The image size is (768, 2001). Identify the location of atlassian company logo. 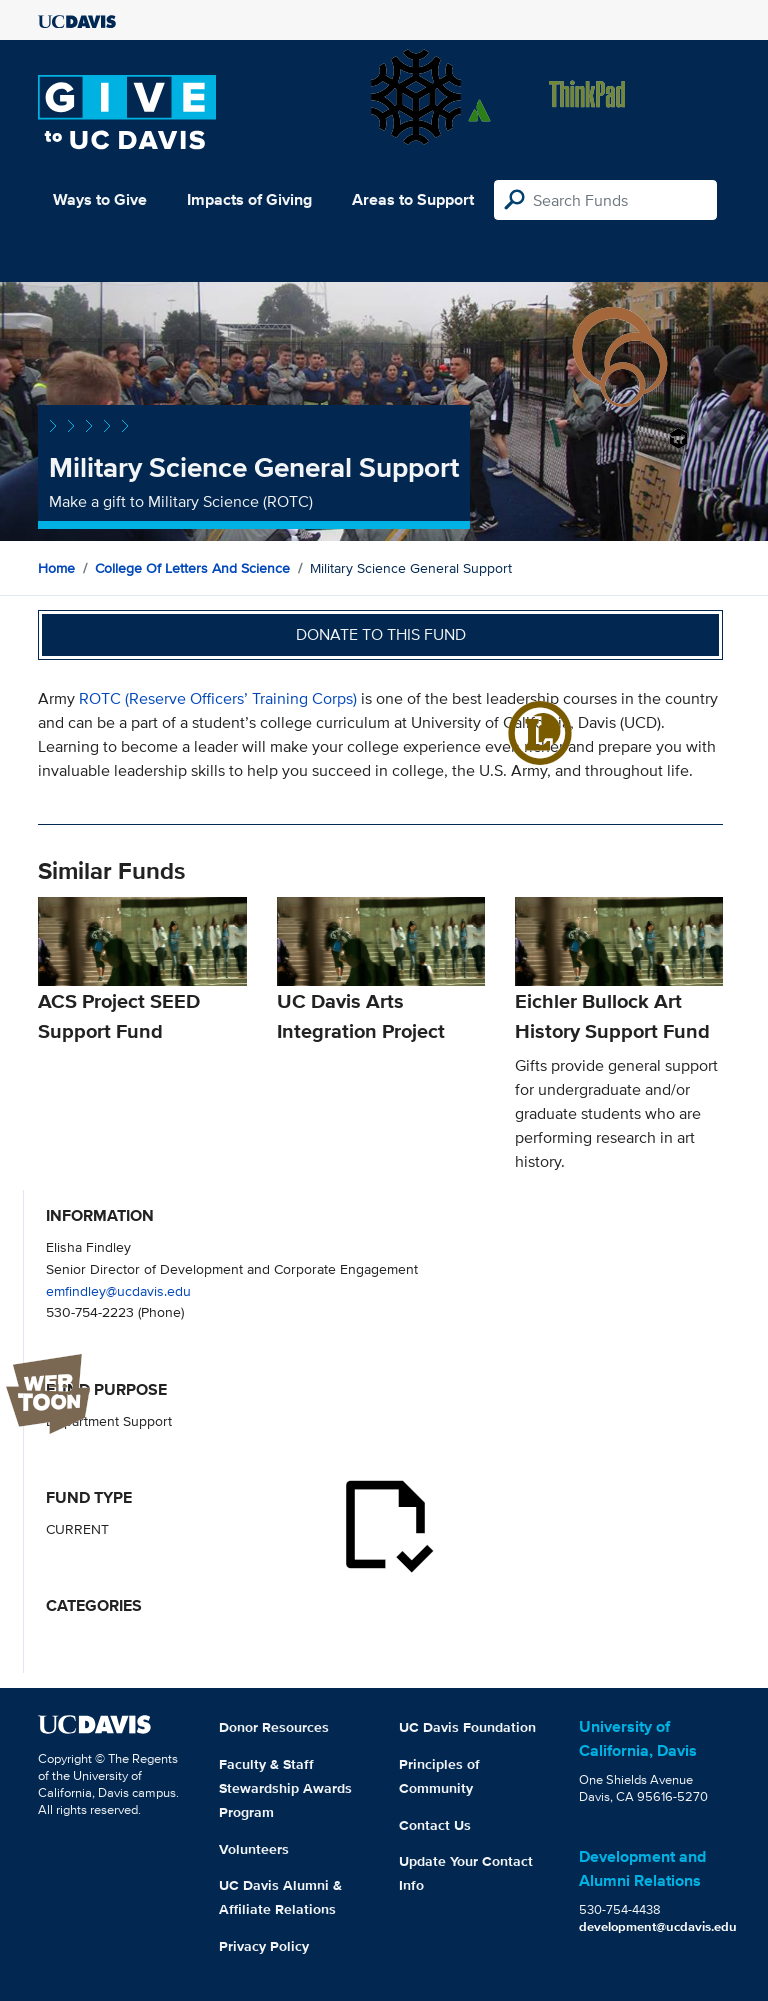
(479, 110).